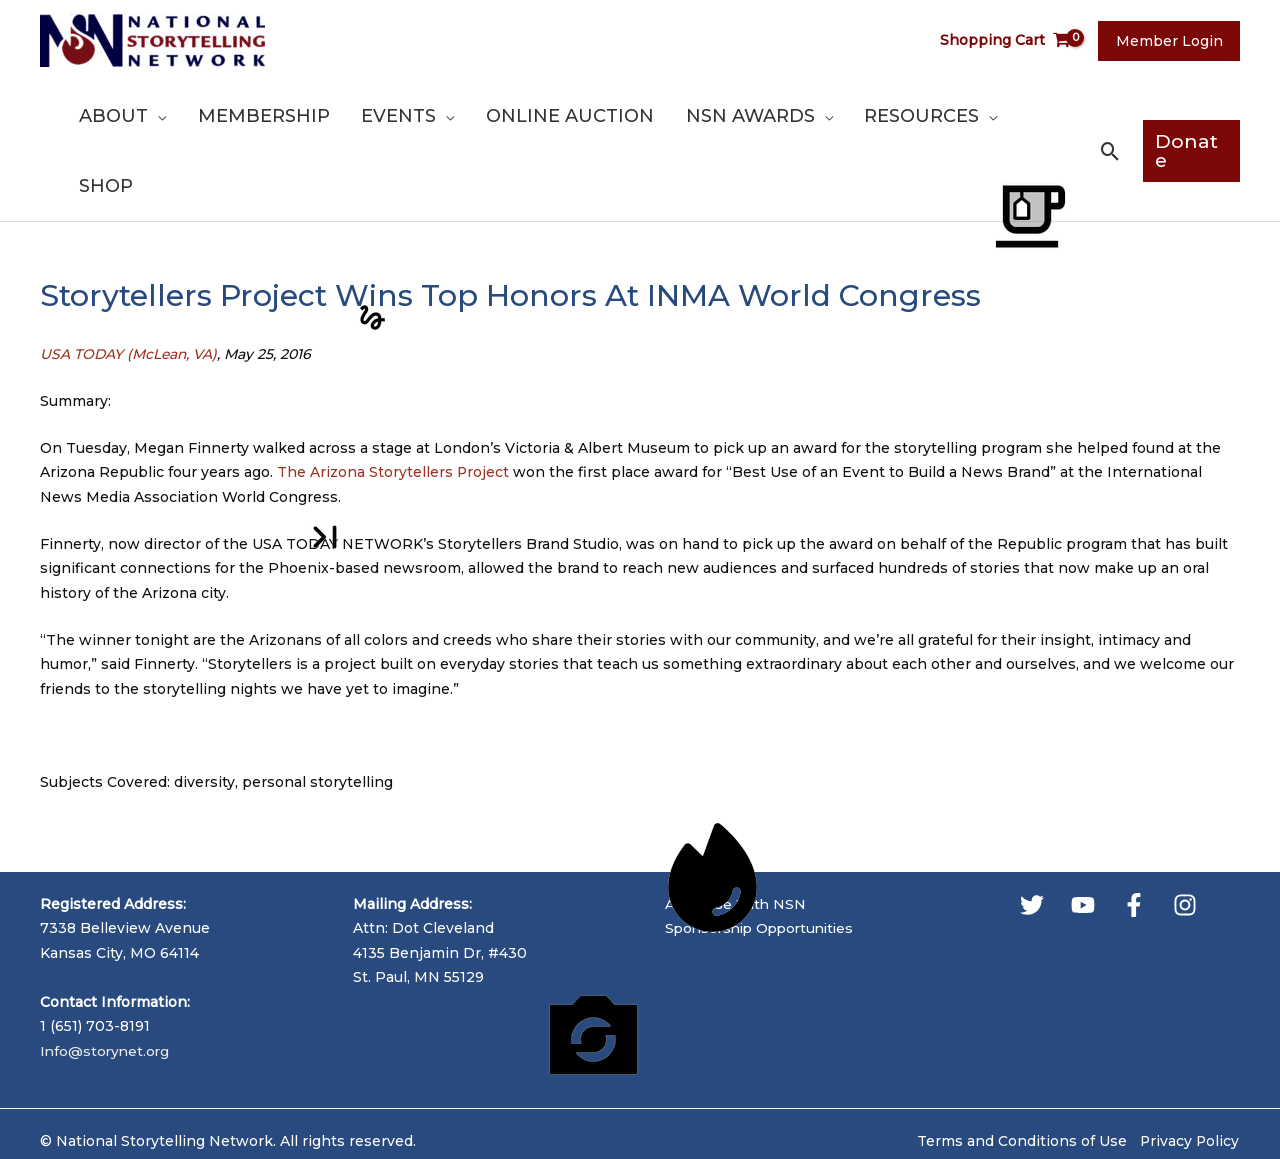  I want to click on go to the last page, so click(325, 537).